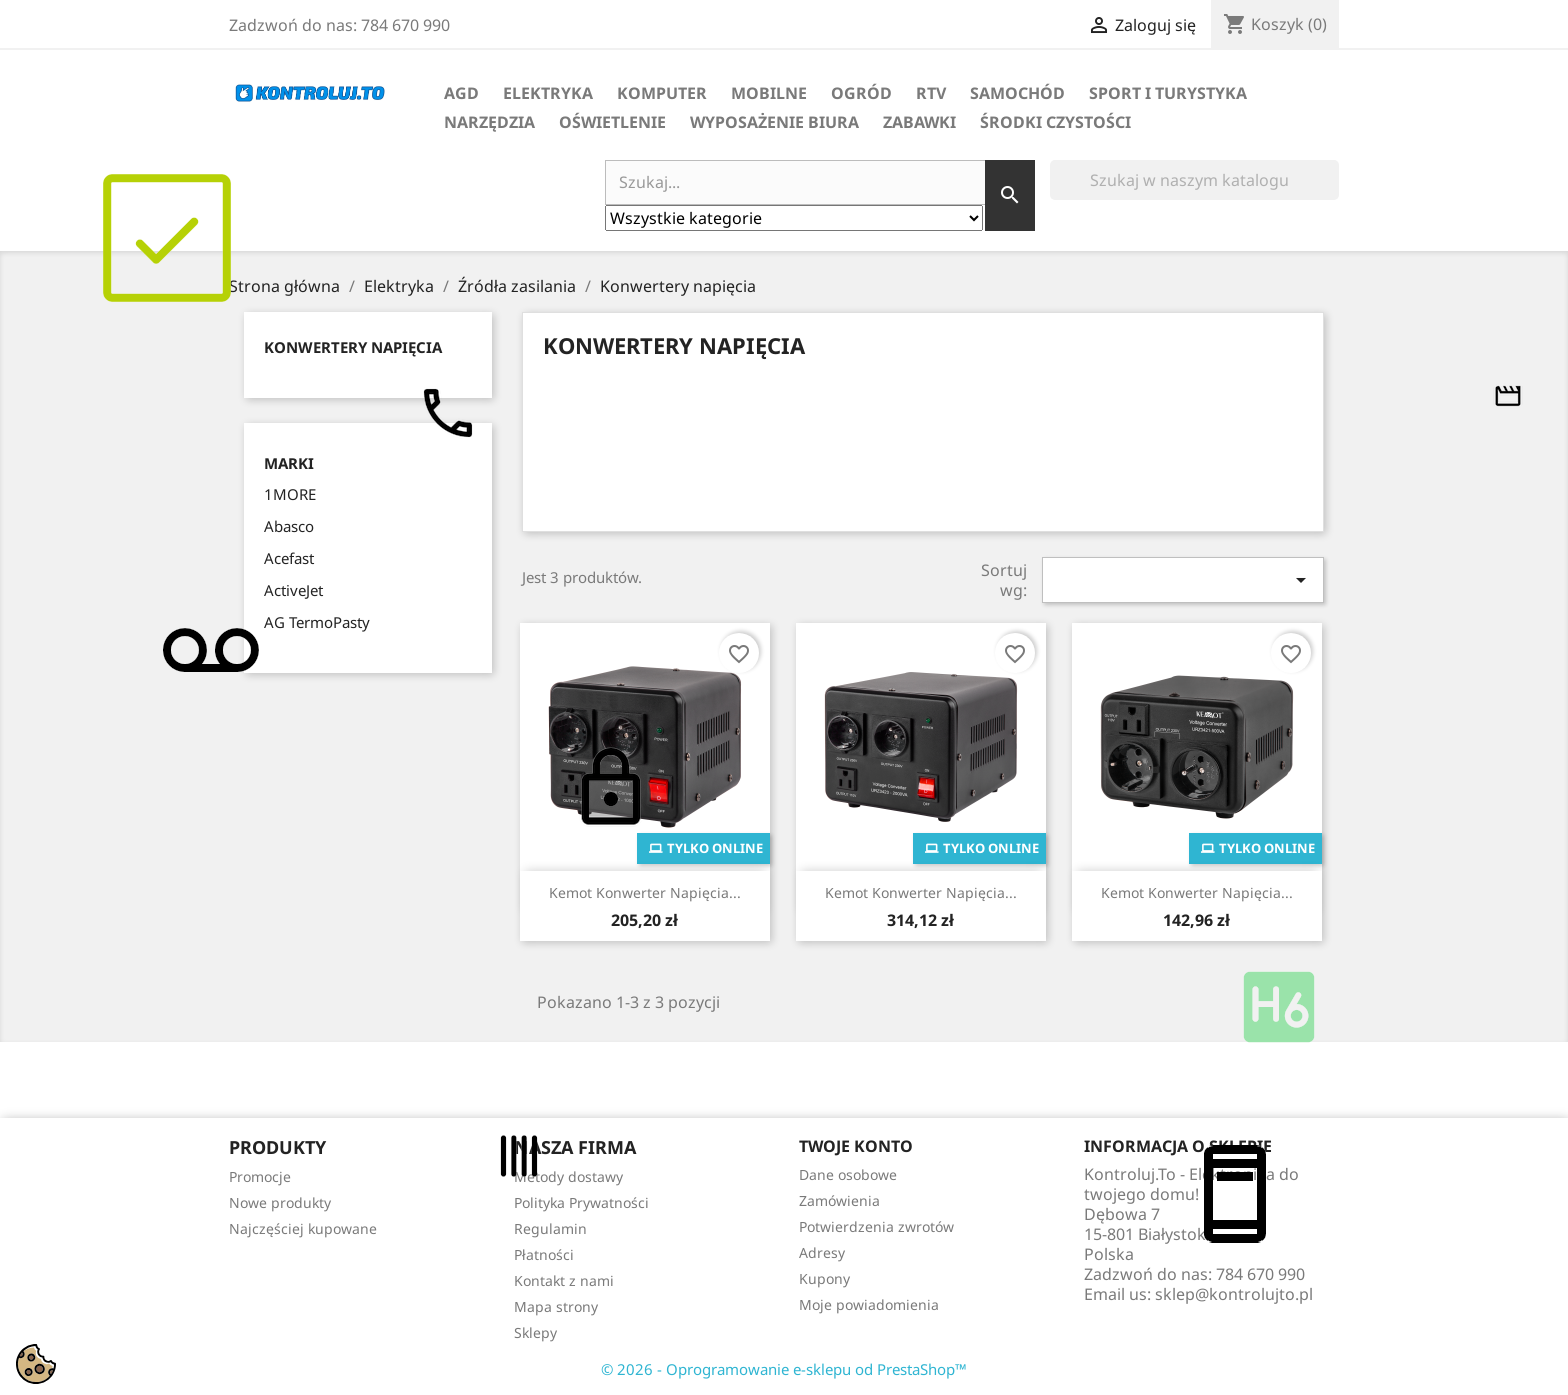 The image size is (1568, 1395). What do you see at coordinates (211, 652) in the screenshot?
I see `access voicemail messages` at bounding box center [211, 652].